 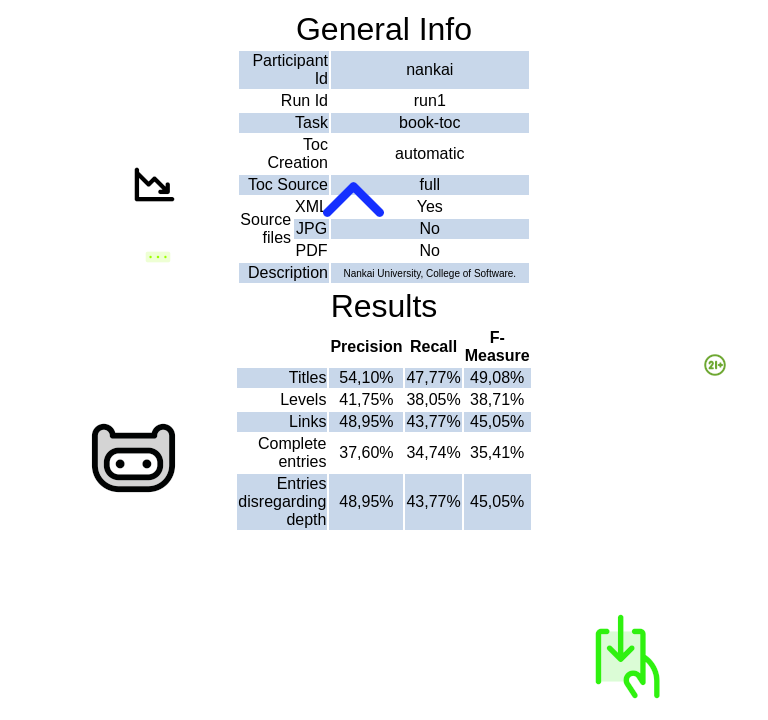 What do you see at coordinates (715, 365) in the screenshot?
I see `indicates content restricted to users 21 and older` at bounding box center [715, 365].